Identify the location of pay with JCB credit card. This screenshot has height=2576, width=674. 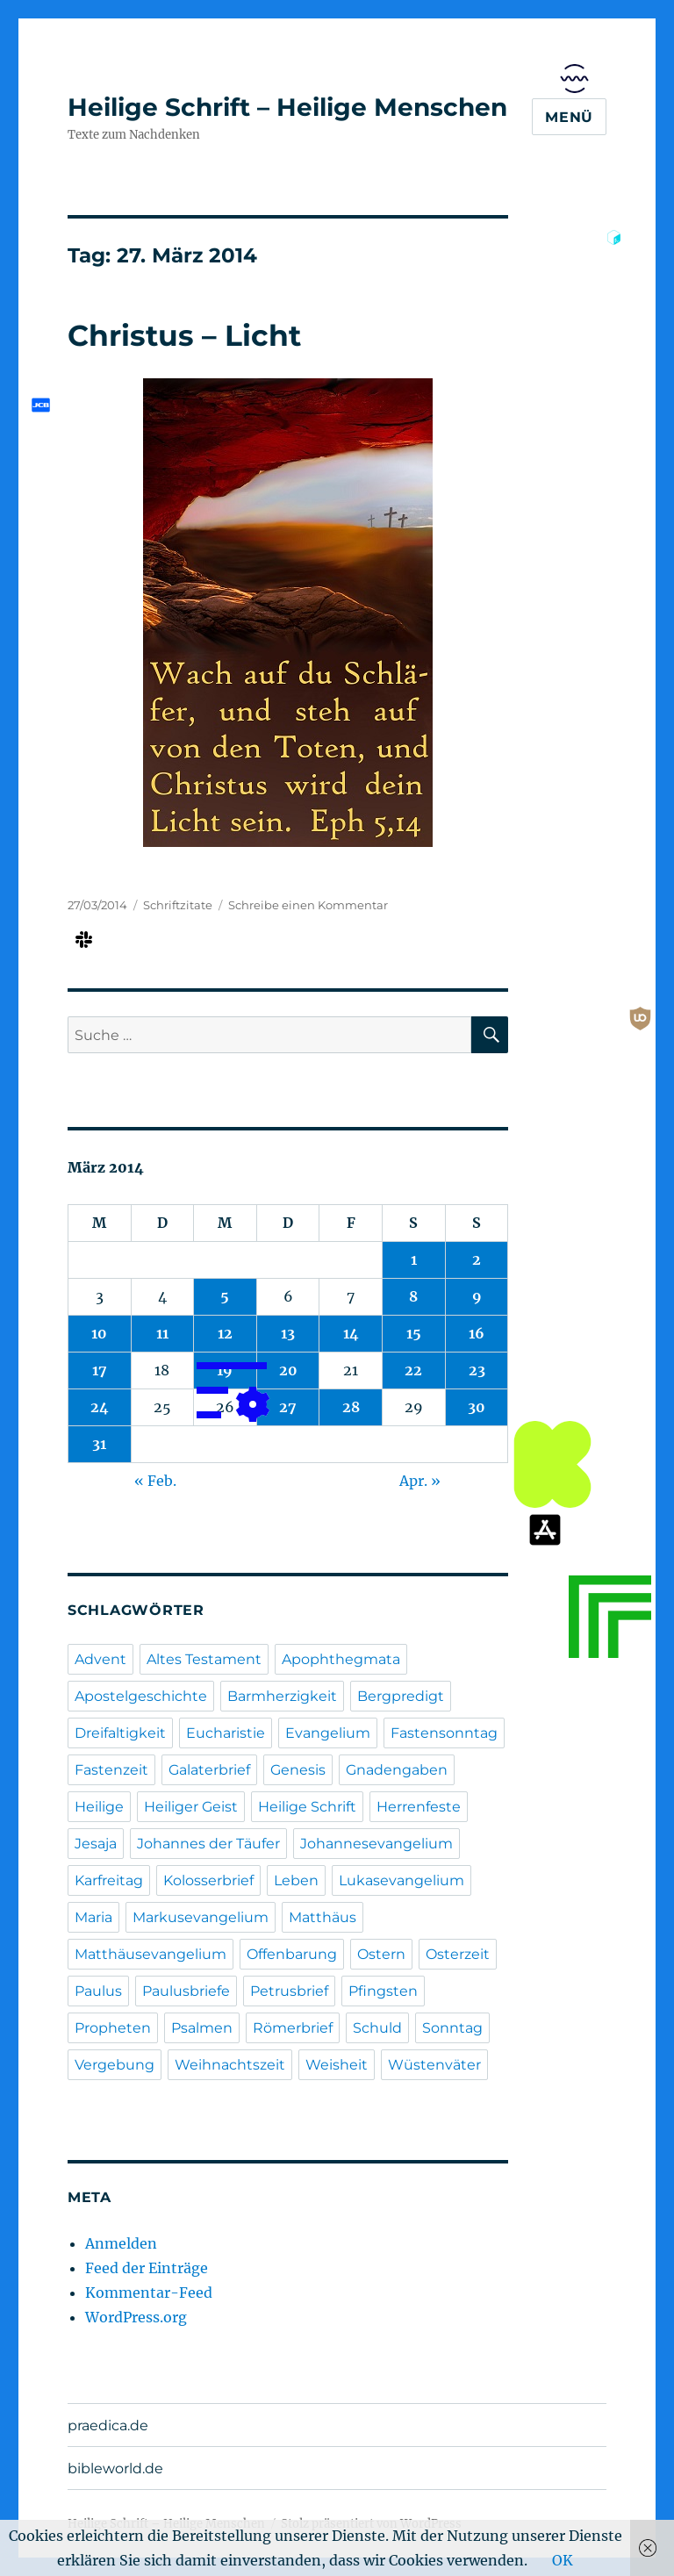
(40, 405).